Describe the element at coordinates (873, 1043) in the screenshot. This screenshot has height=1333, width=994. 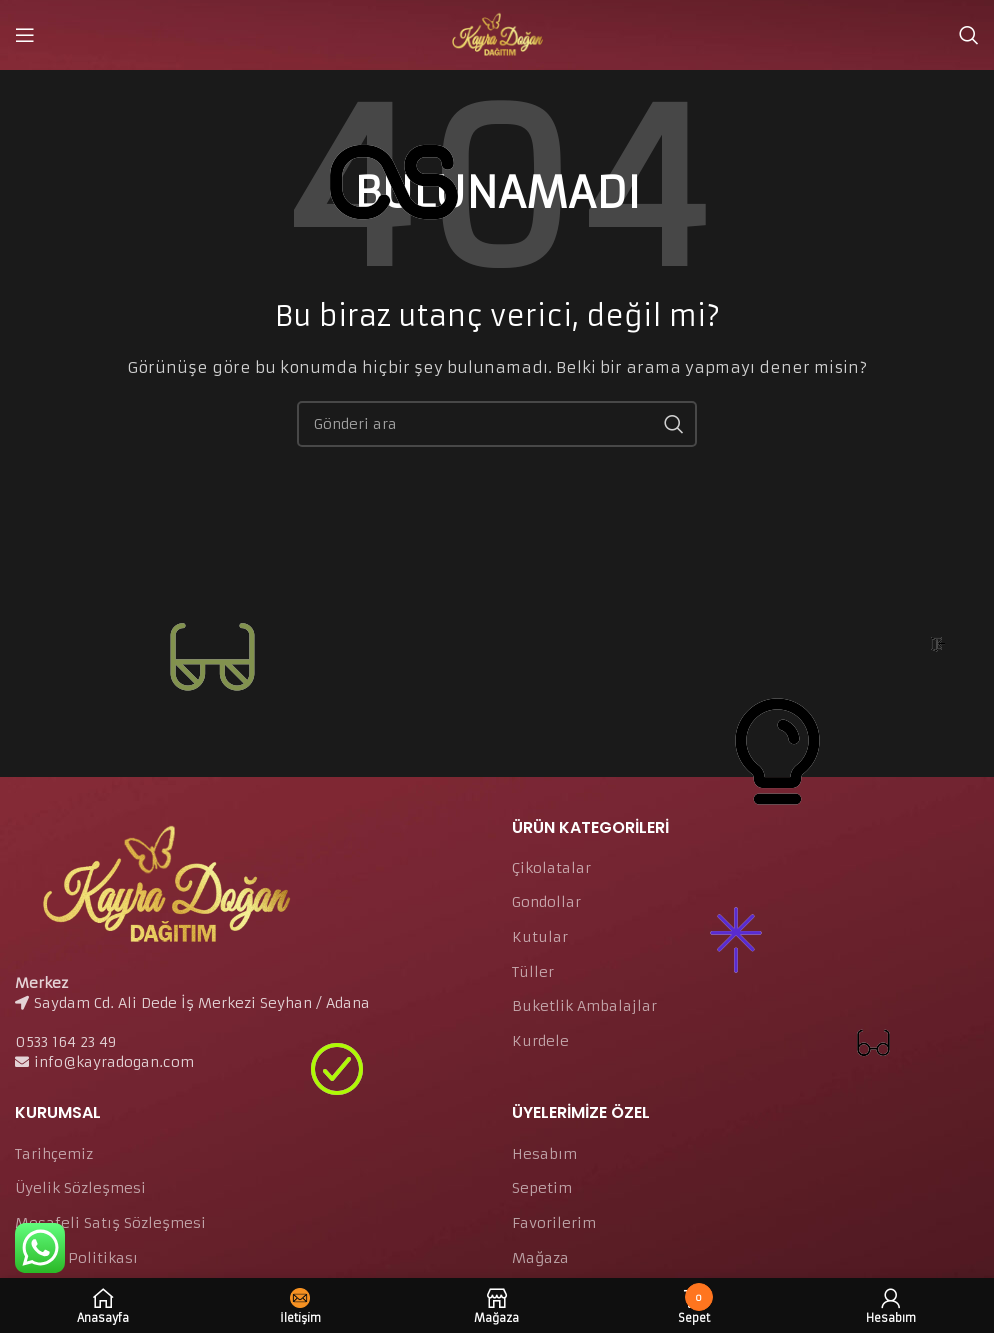
I see `enable reading mode or reader view` at that location.